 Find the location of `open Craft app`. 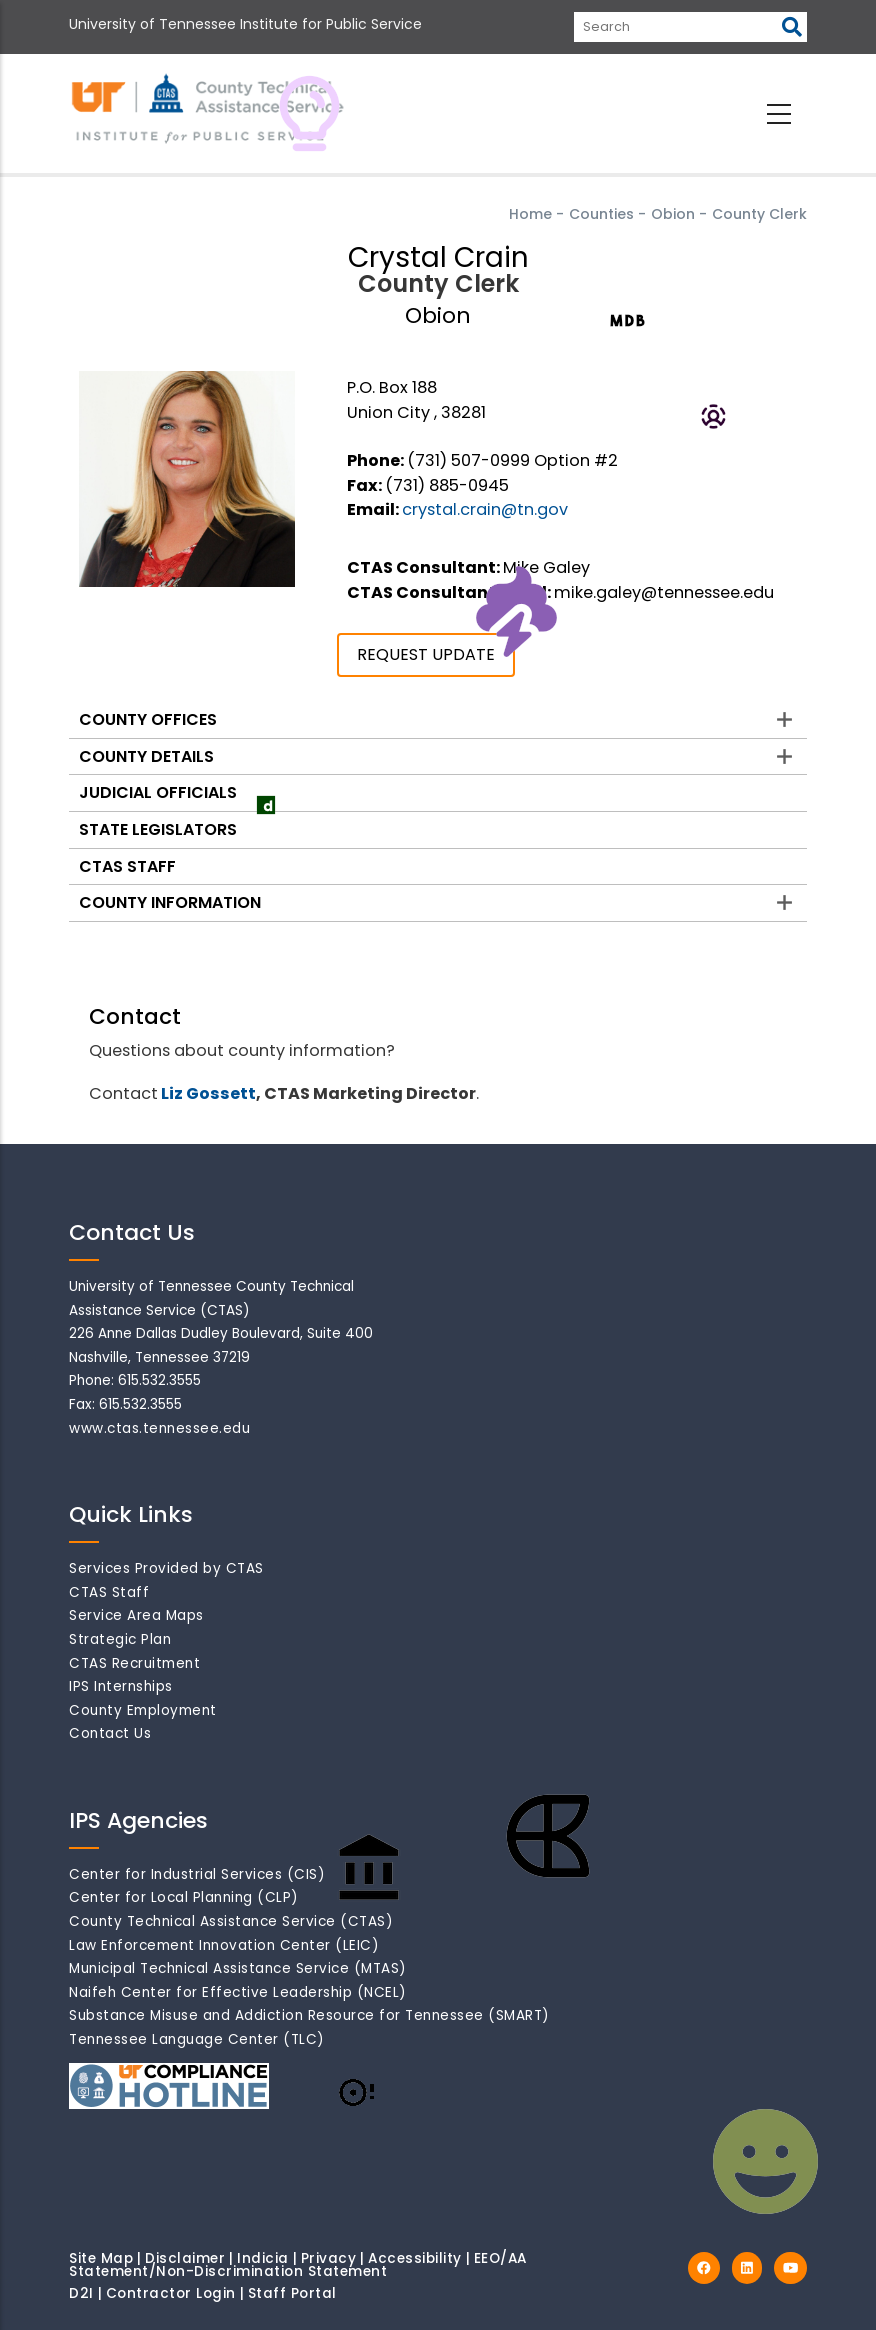

open Craft app is located at coordinates (548, 1836).